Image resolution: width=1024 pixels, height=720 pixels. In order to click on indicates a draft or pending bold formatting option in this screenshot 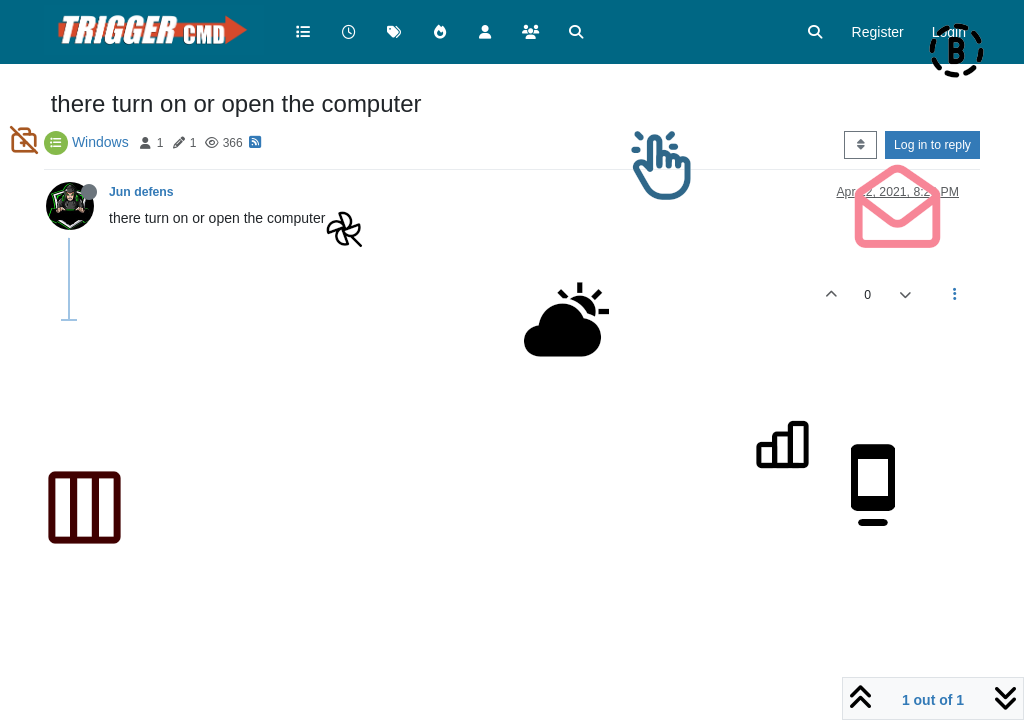, I will do `click(956, 50)`.